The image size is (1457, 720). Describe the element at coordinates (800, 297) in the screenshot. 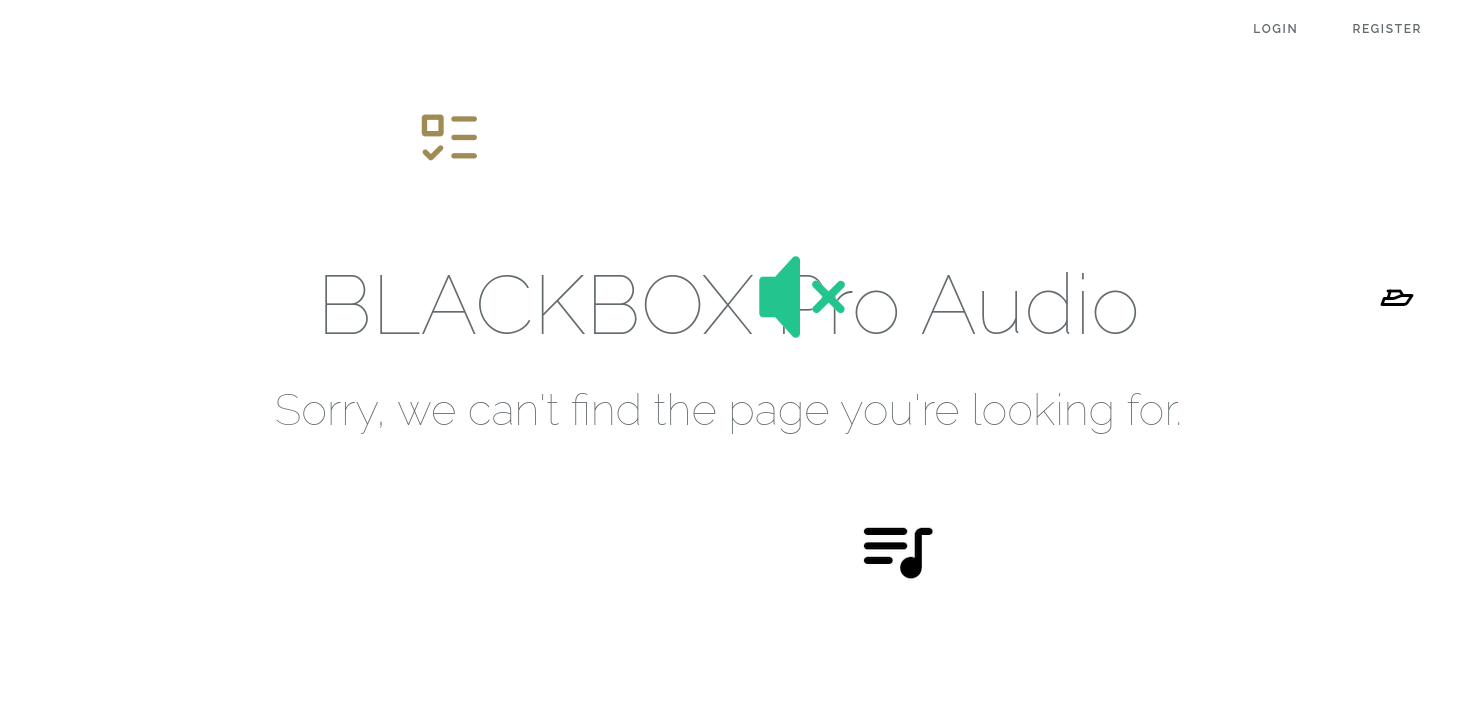

I see `mute audio or sound output` at that location.